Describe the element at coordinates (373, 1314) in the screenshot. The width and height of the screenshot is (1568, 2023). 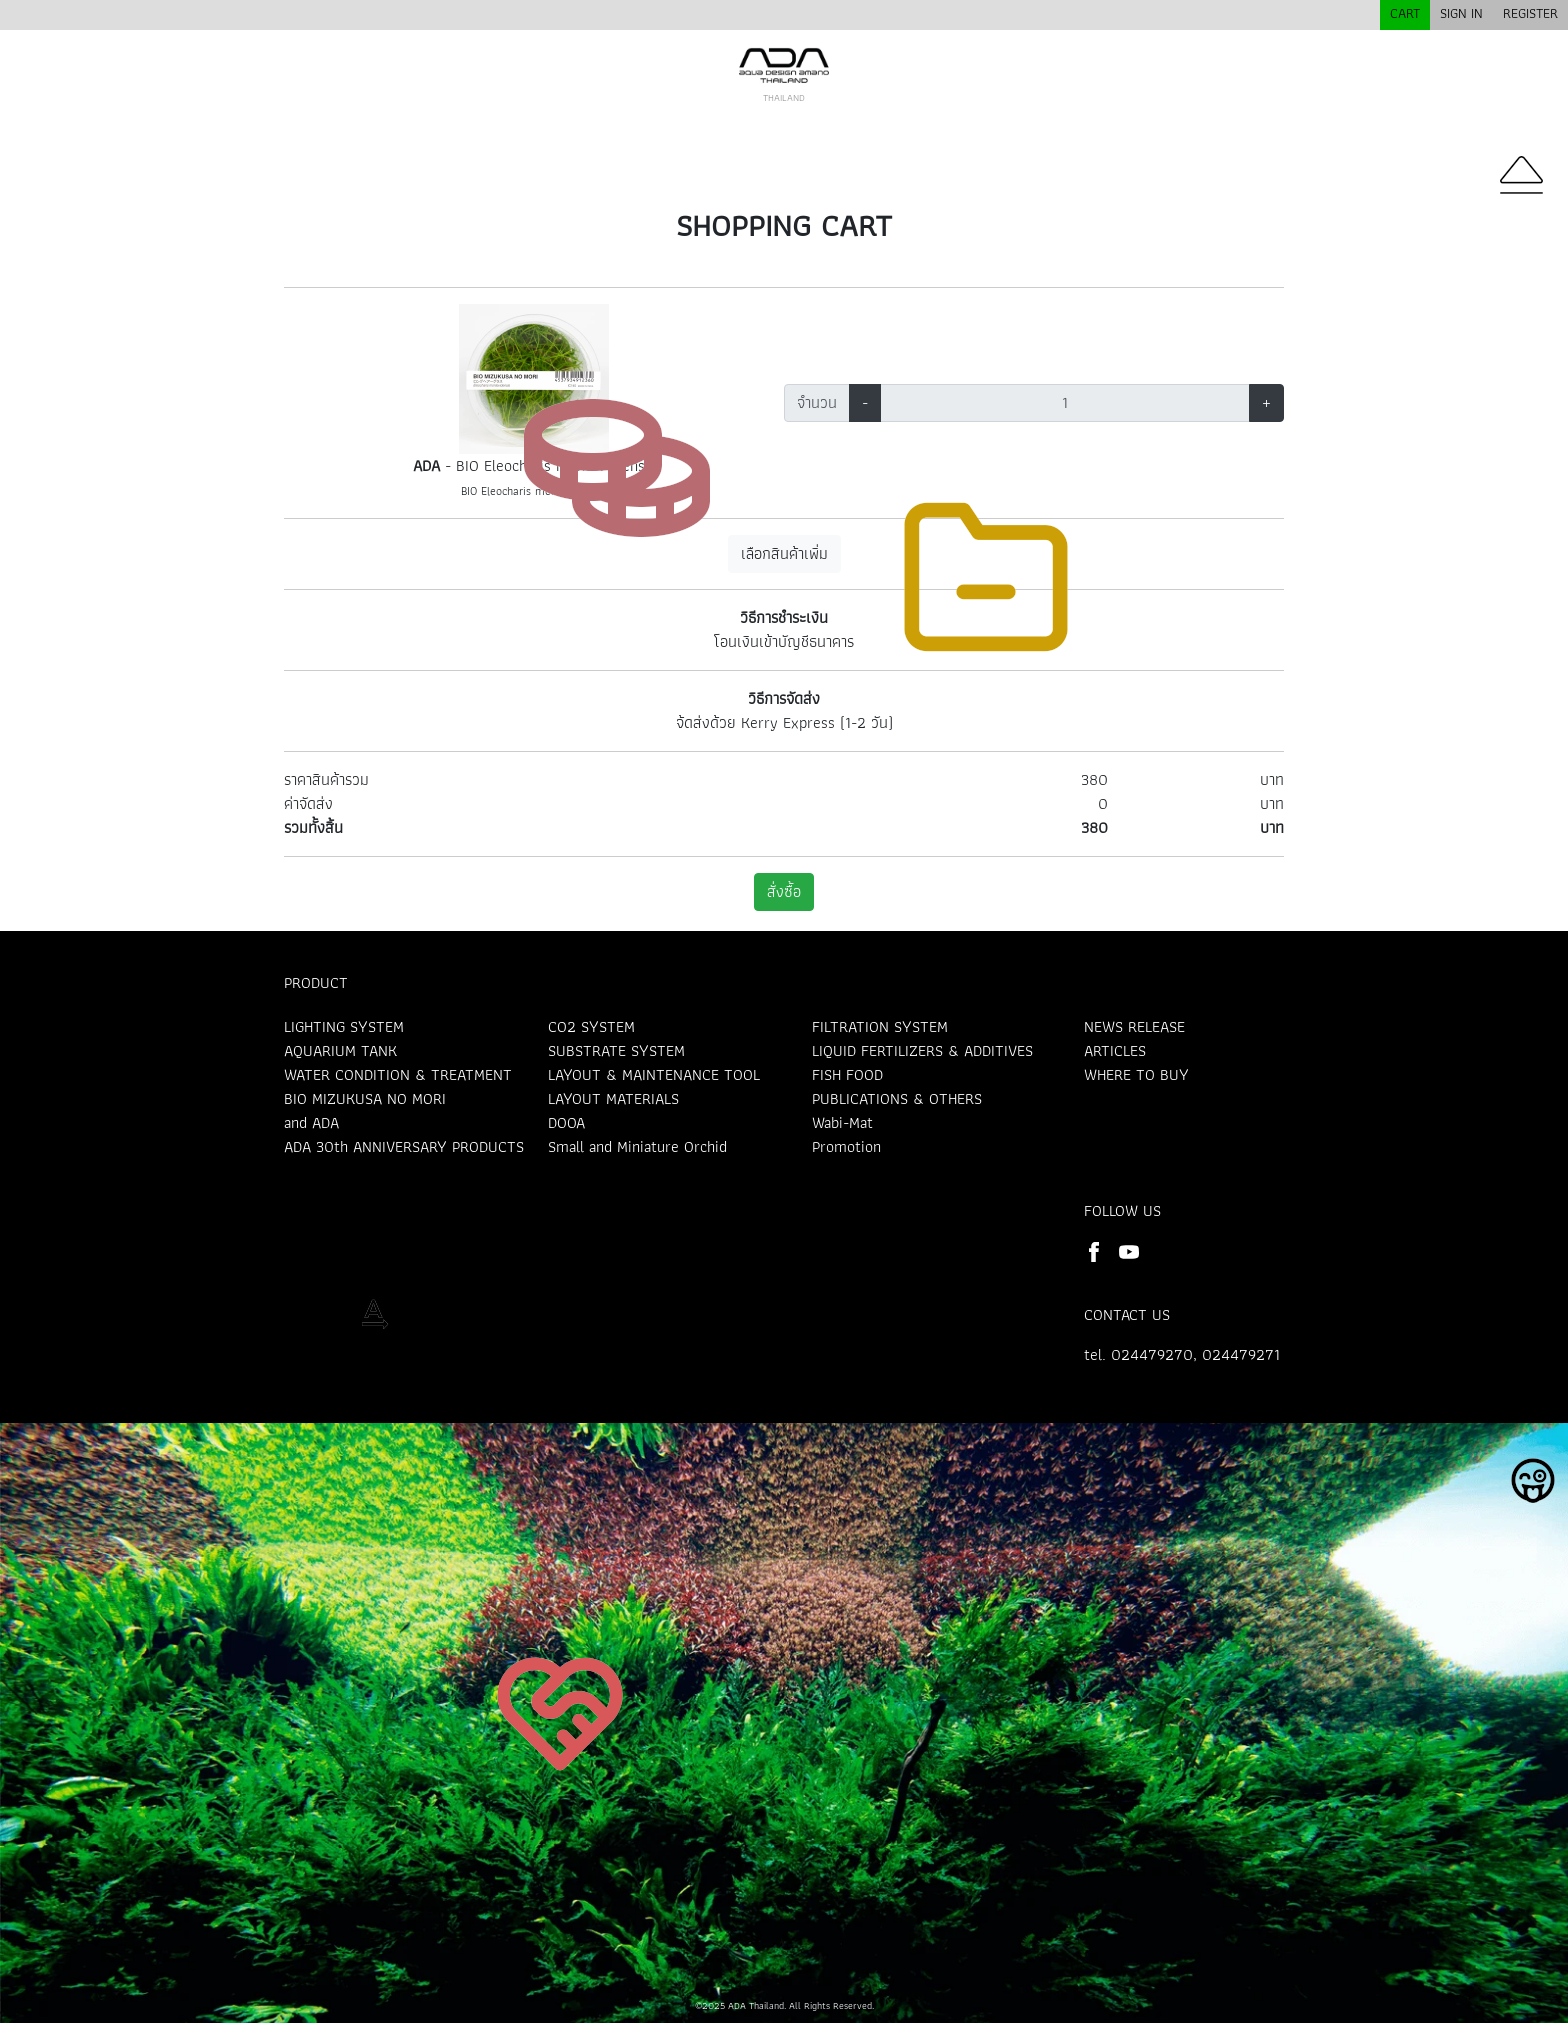
I see `set text to horizontal orientation` at that location.